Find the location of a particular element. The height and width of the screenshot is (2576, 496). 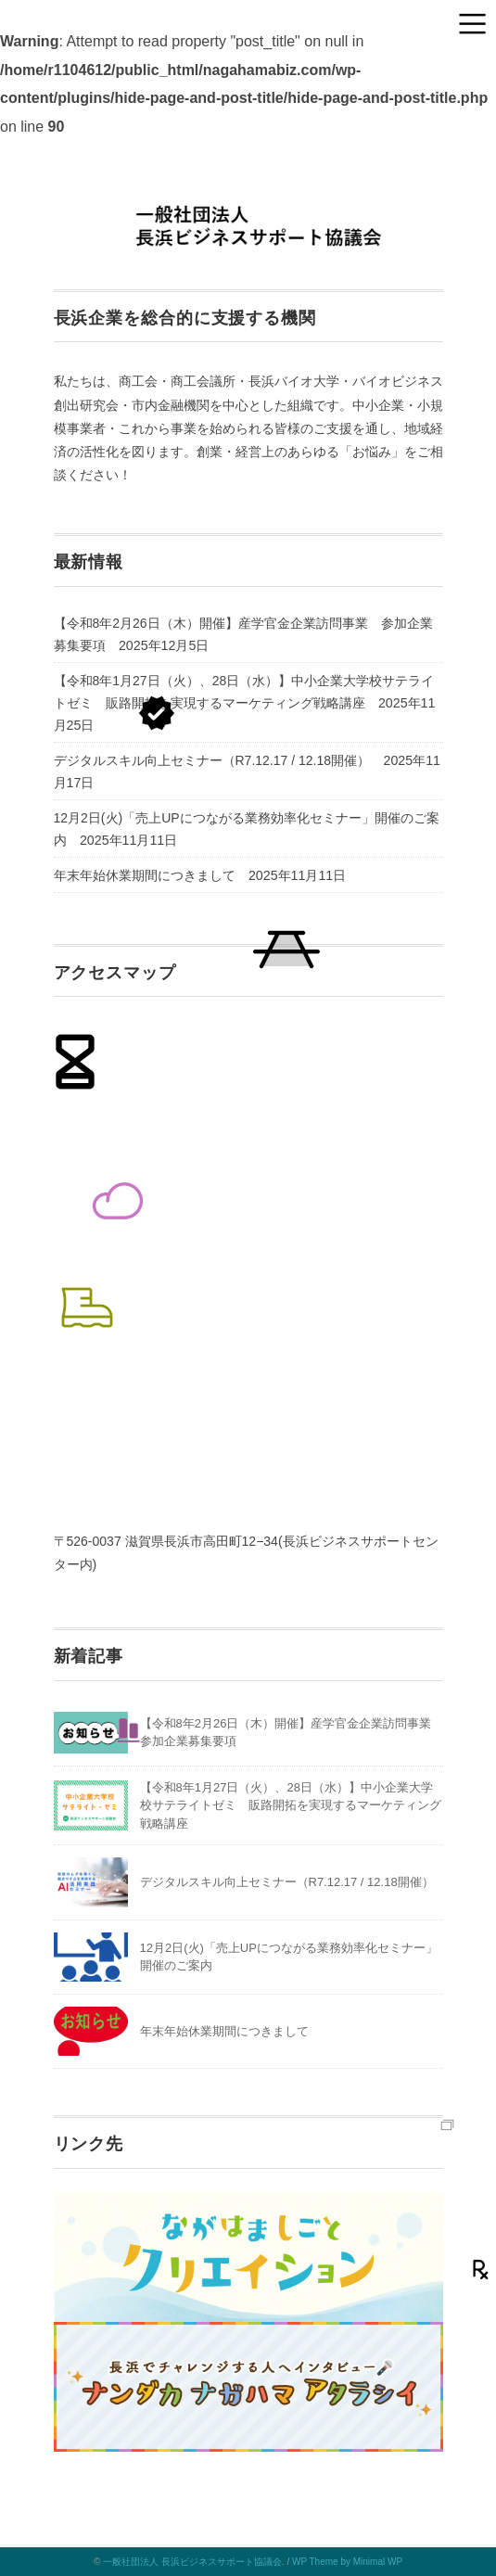

access cloud storage is located at coordinates (118, 1201).